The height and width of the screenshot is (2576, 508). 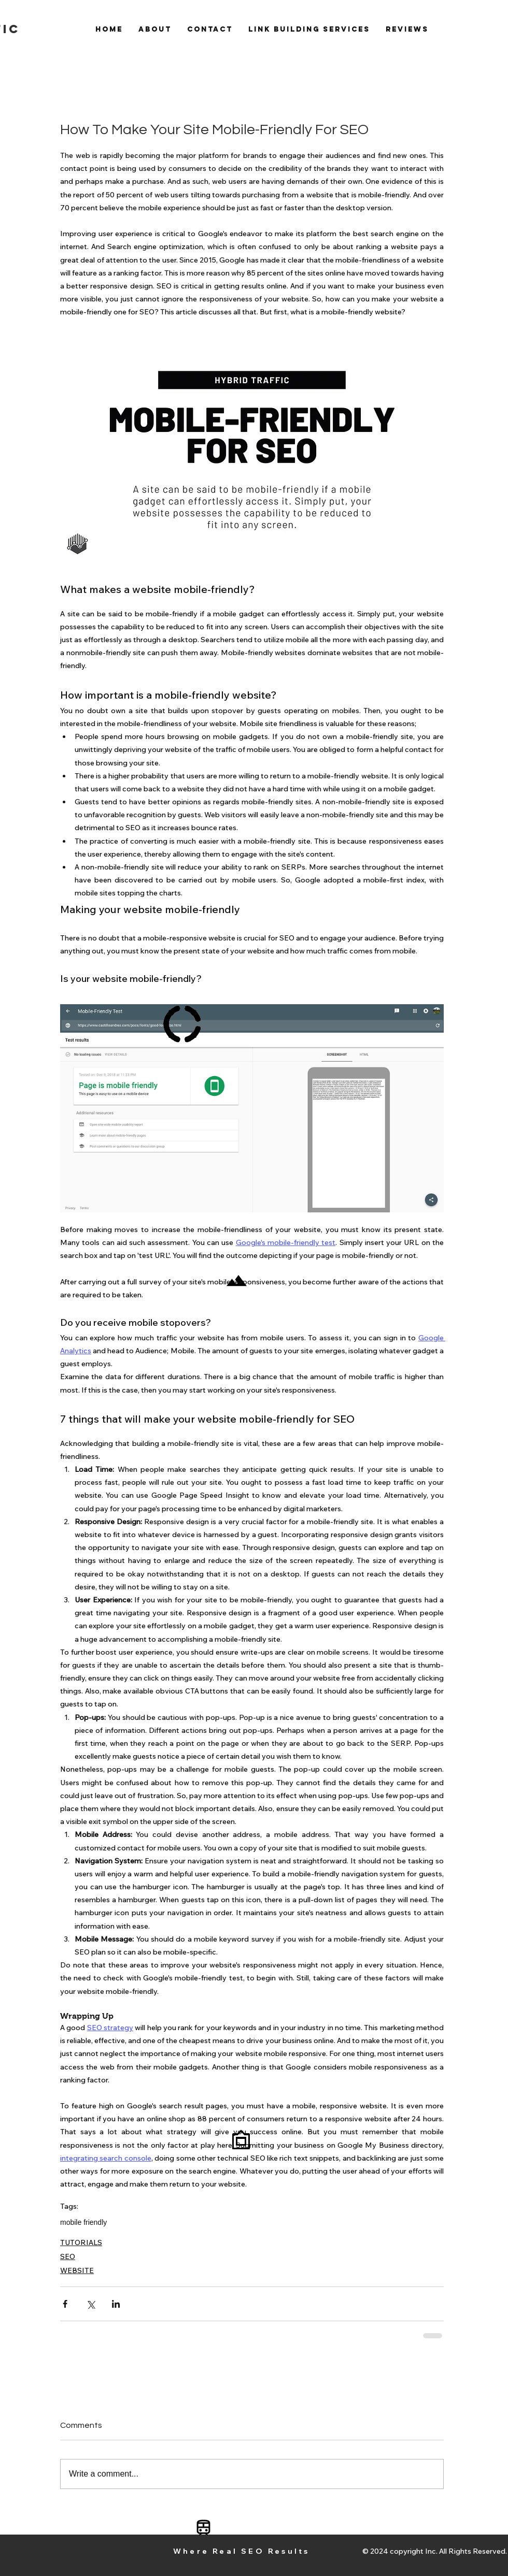 What do you see at coordinates (203, 2528) in the screenshot?
I see `view train schedules or routes` at bounding box center [203, 2528].